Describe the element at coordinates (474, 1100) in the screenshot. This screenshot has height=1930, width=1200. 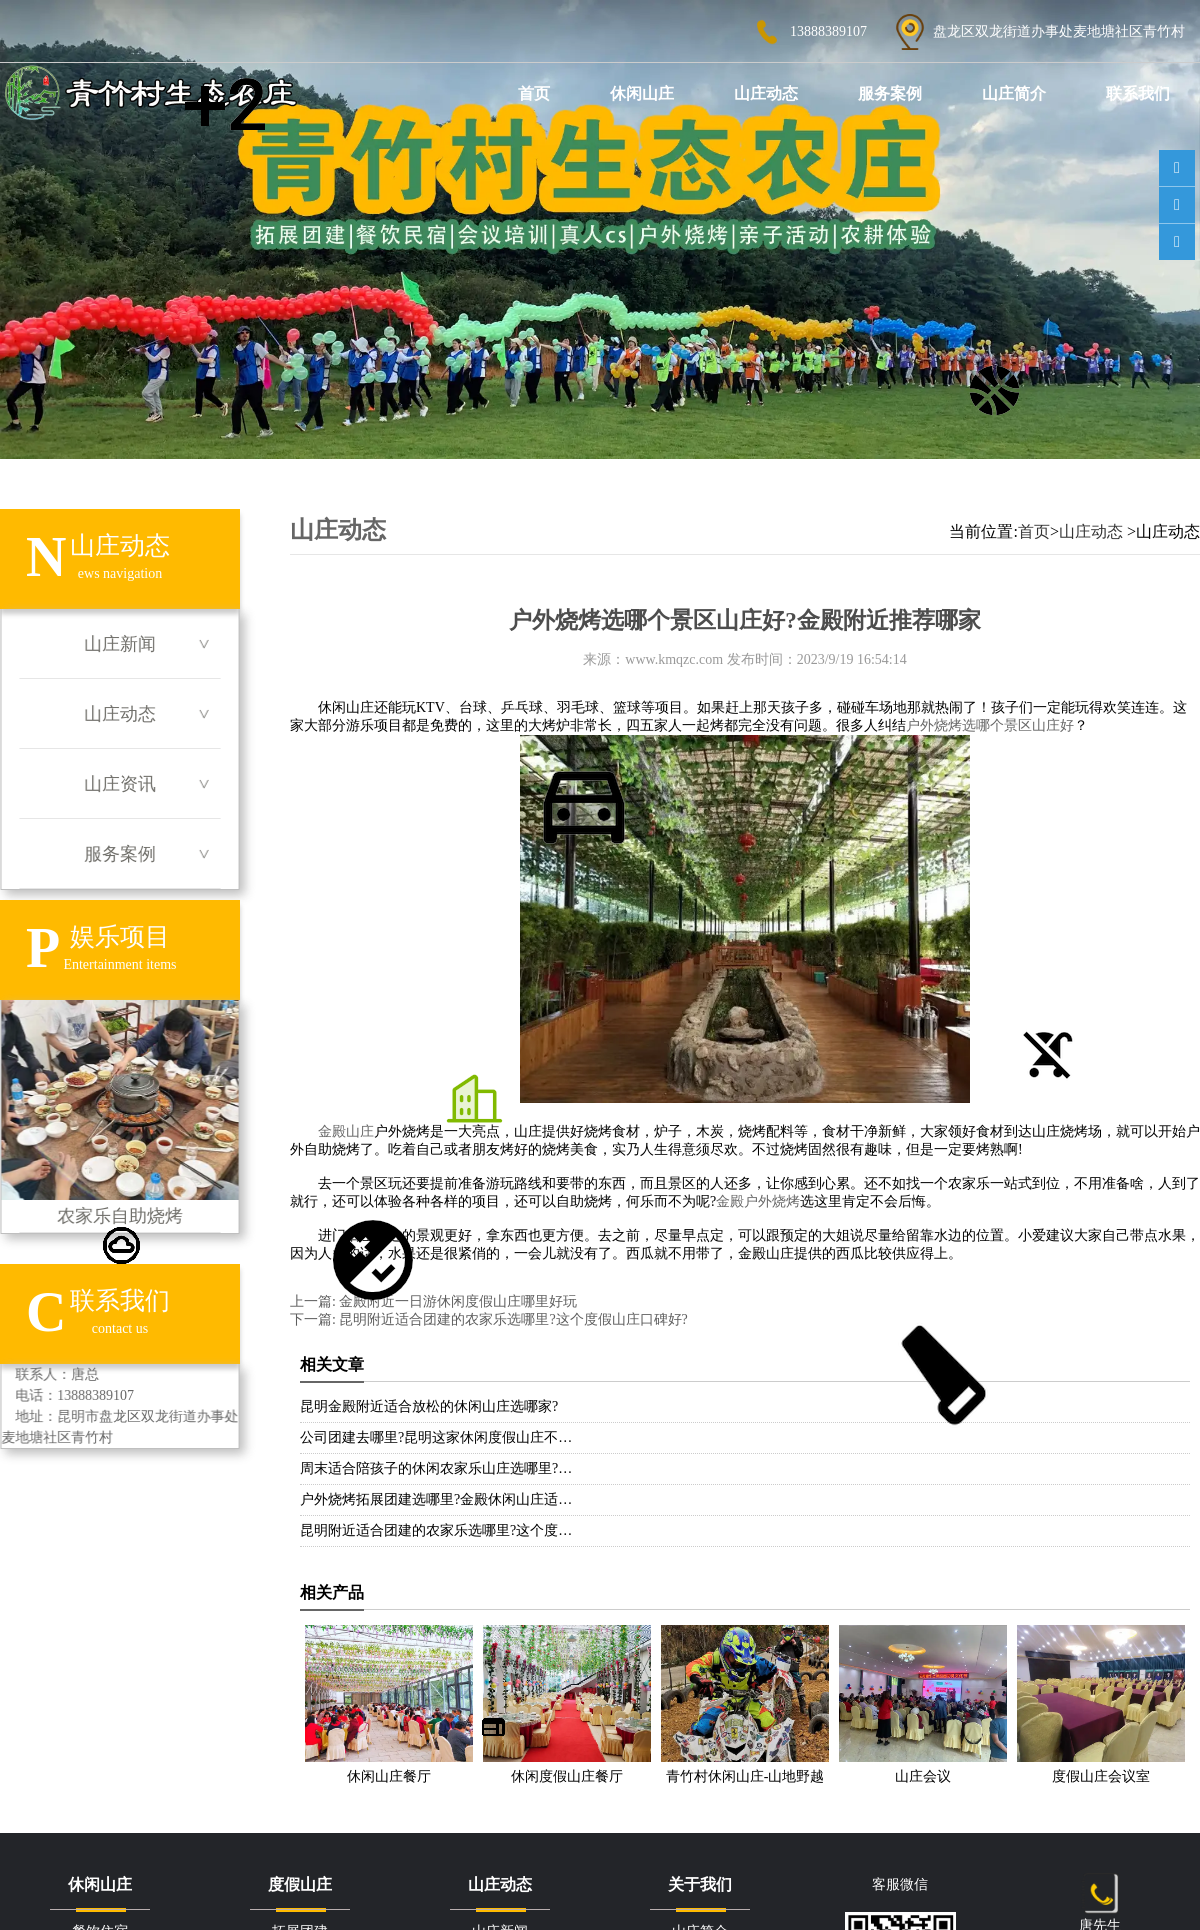
I see `view nearby buildings or properties` at that location.